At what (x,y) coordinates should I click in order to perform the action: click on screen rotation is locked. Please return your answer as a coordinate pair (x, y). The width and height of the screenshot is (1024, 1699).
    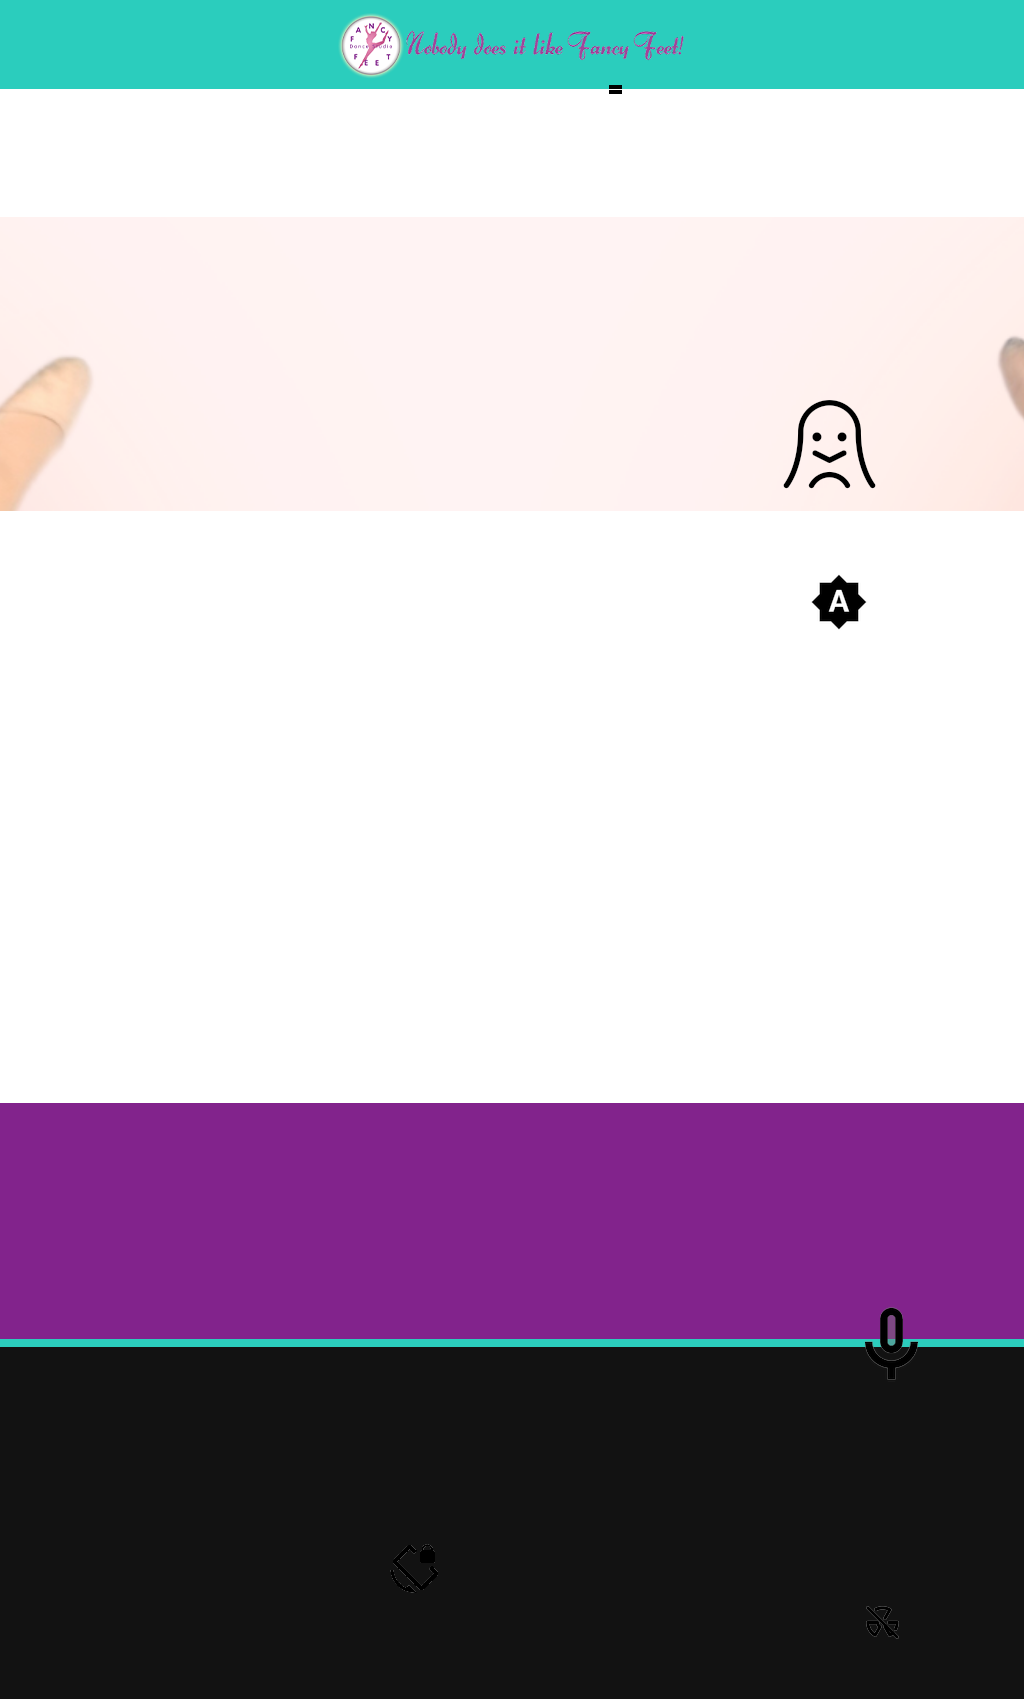
    Looking at the image, I should click on (415, 1567).